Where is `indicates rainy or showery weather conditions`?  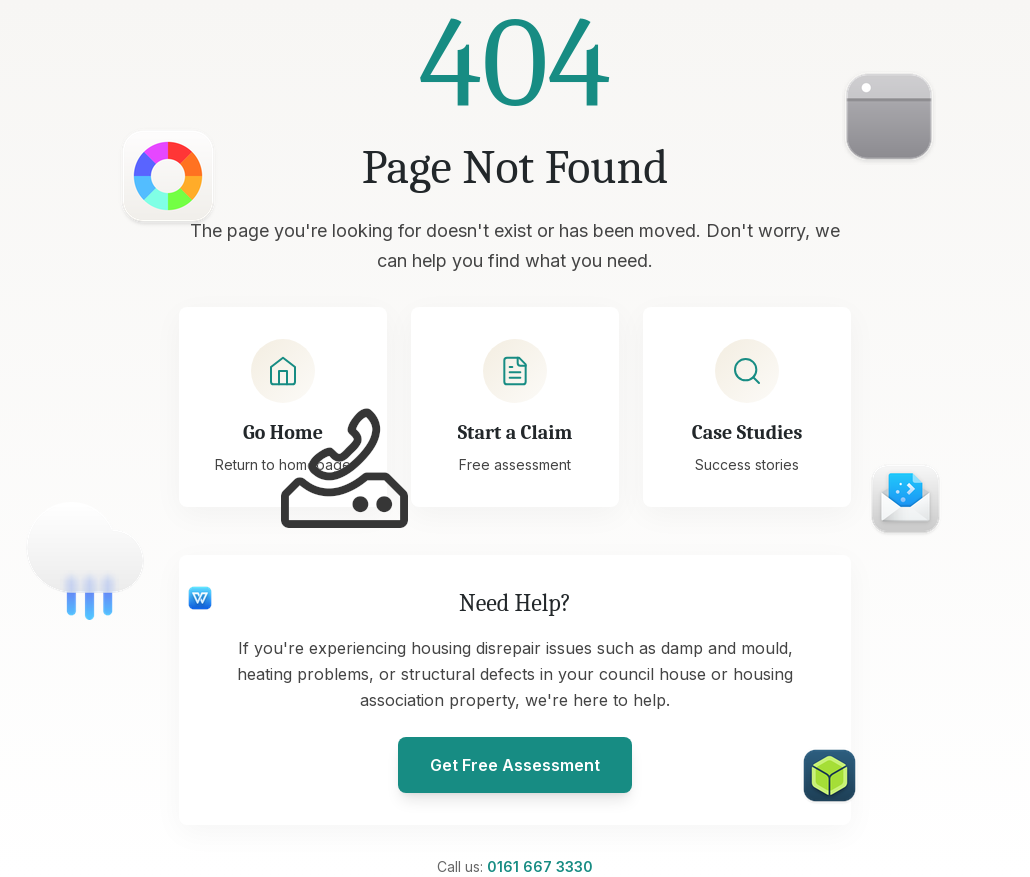 indicates rainy or showery weather conditions is located at coordinates (85, 561).